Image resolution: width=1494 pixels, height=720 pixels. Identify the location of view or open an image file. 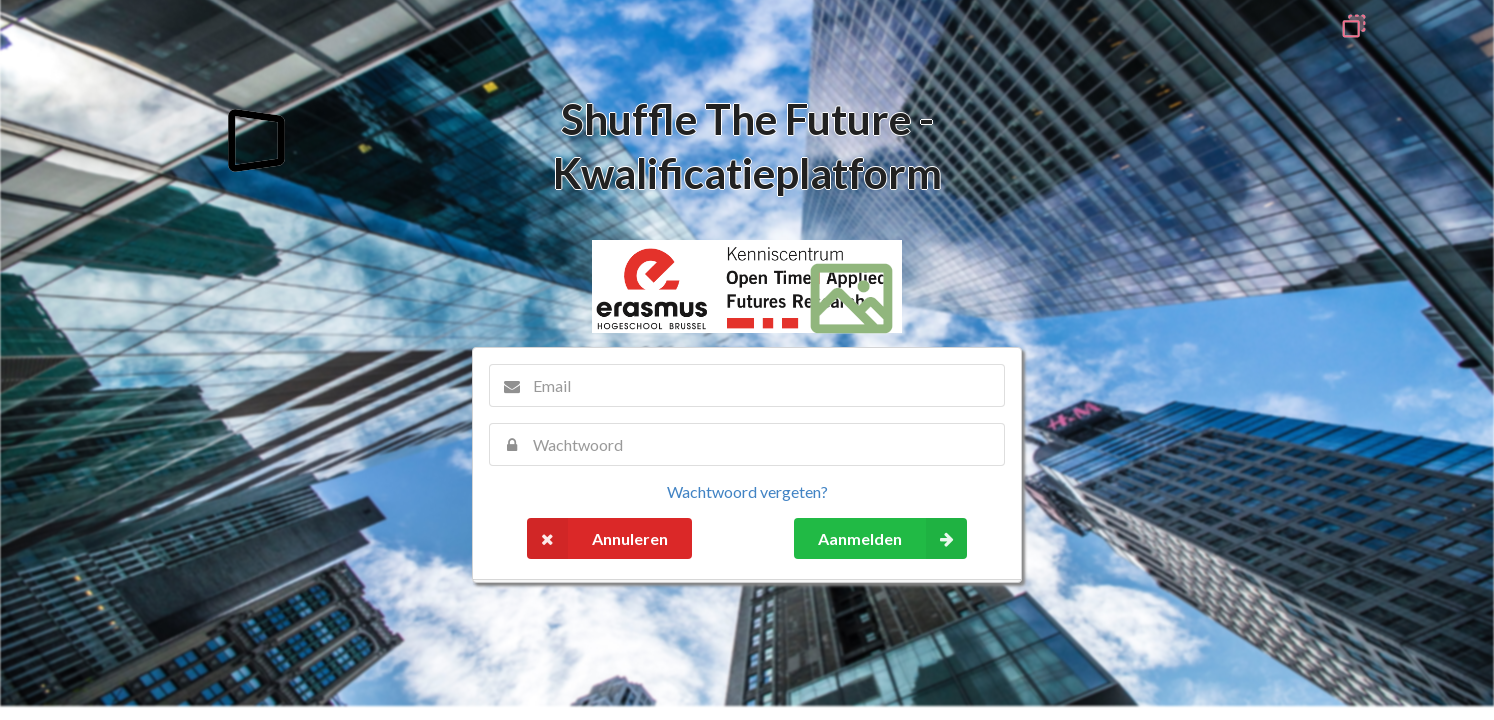
(851, 298).